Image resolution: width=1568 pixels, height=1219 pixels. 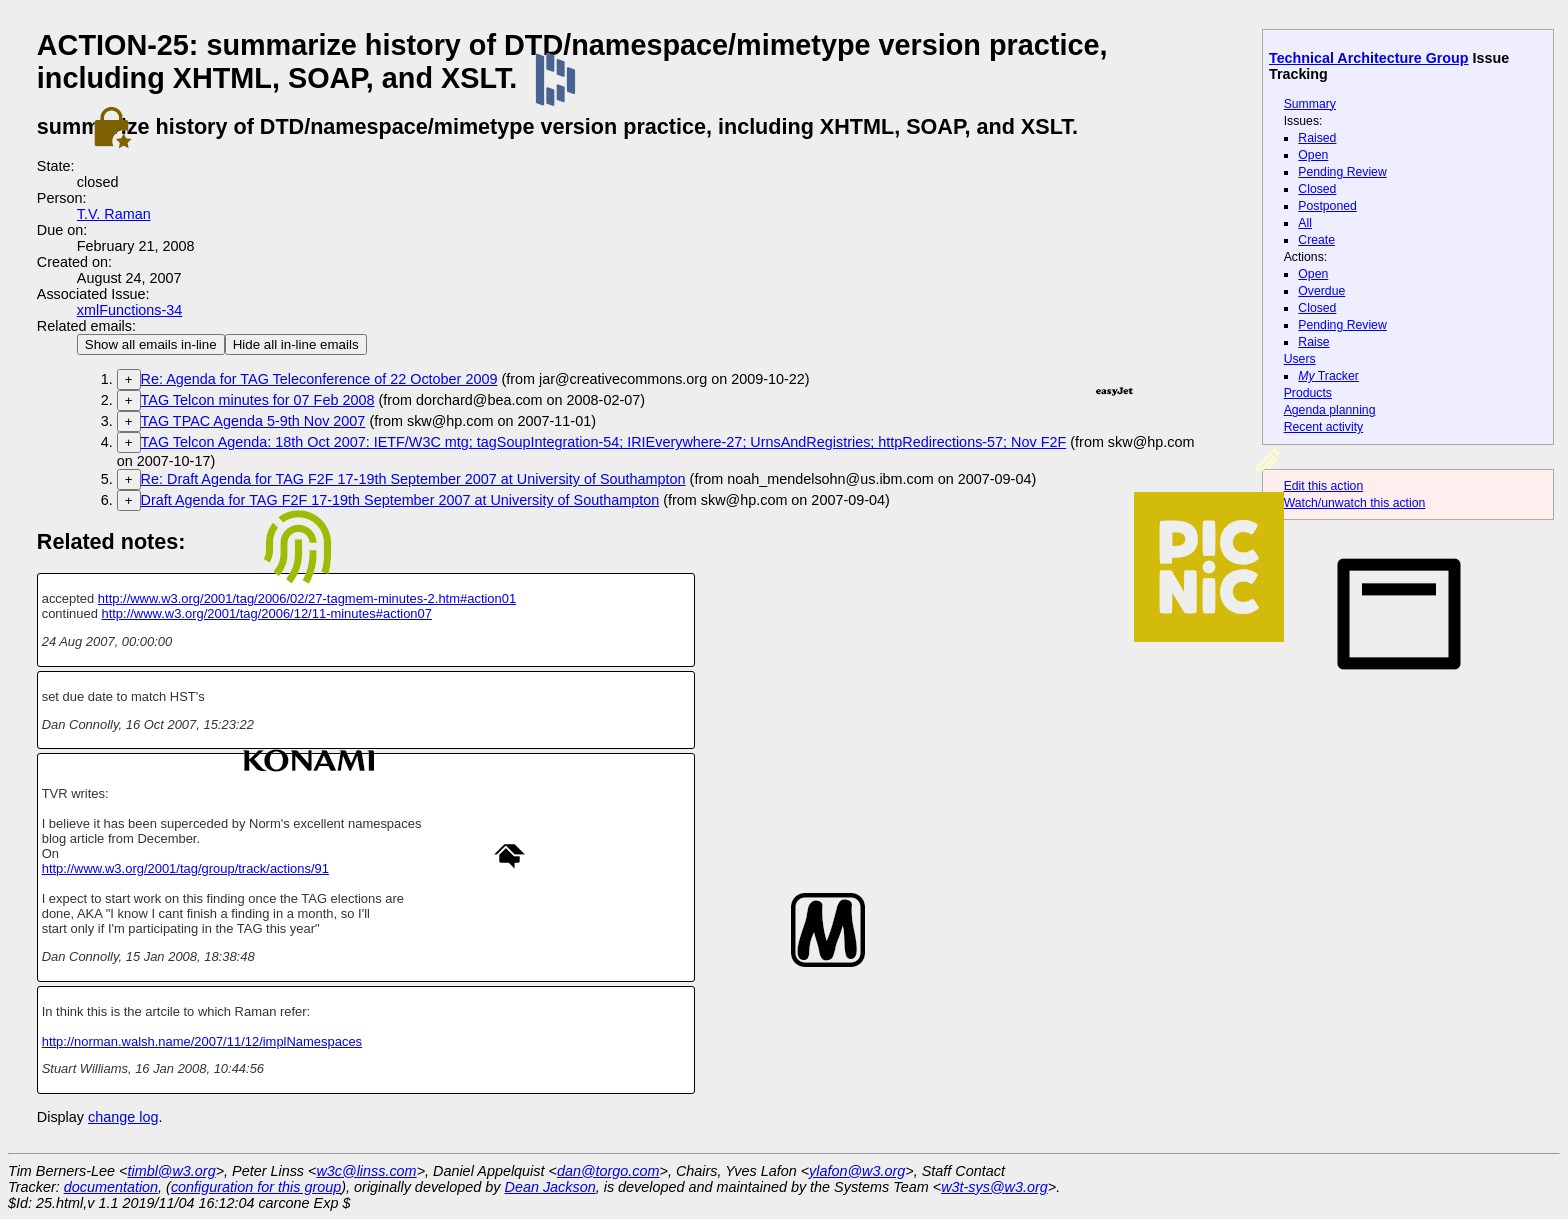 What do you see at coordinates (1267, 460) in the screenshot?
I see `edit or compose new content` at bounding box center [1267, 460].